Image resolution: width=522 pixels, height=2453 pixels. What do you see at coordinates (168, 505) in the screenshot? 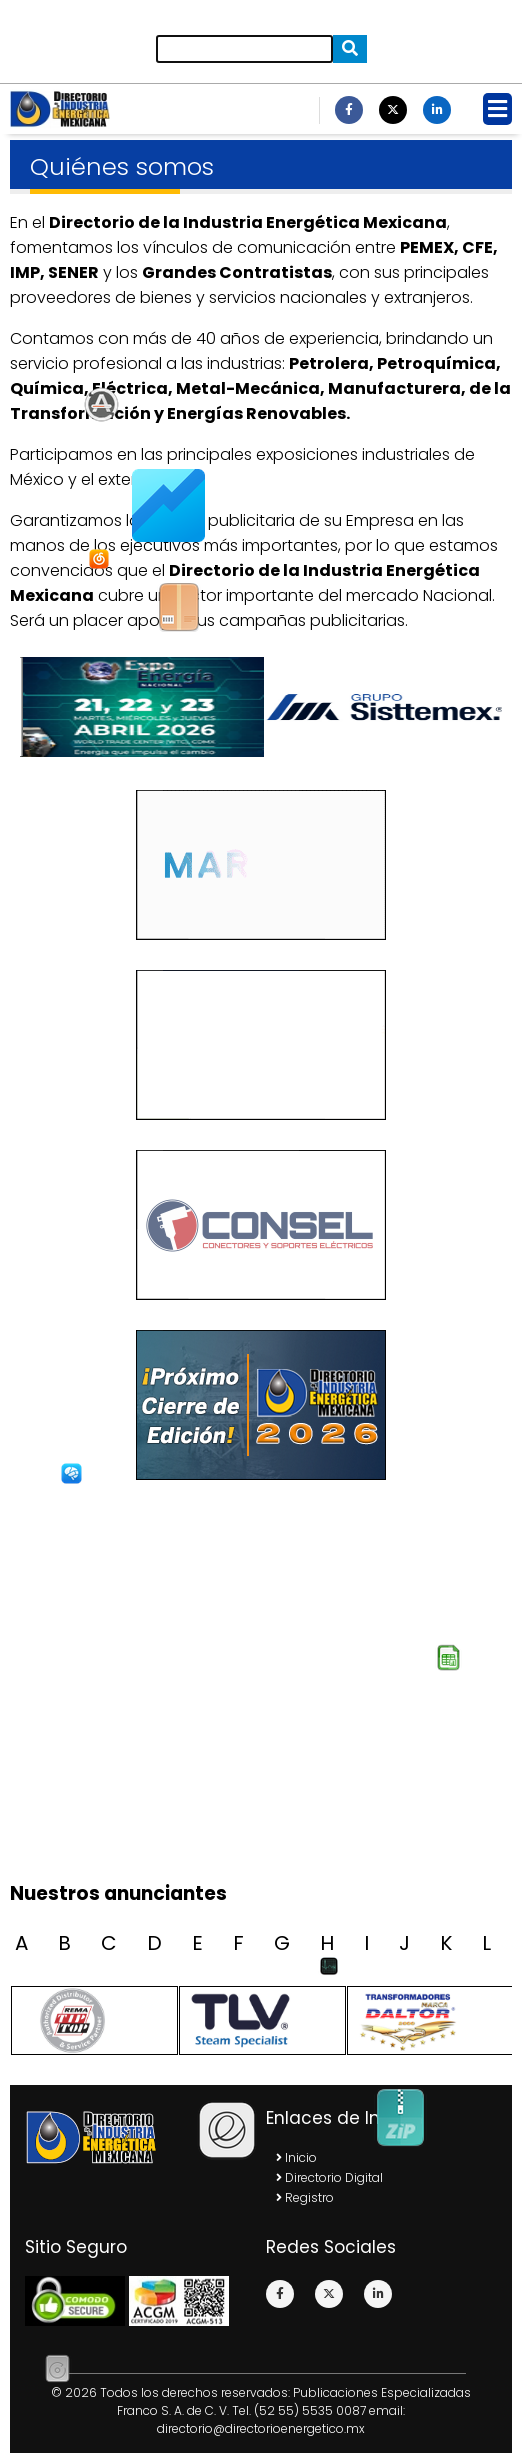
I see `open the workbooks app for data analysis` at bounding box center [168, 505].